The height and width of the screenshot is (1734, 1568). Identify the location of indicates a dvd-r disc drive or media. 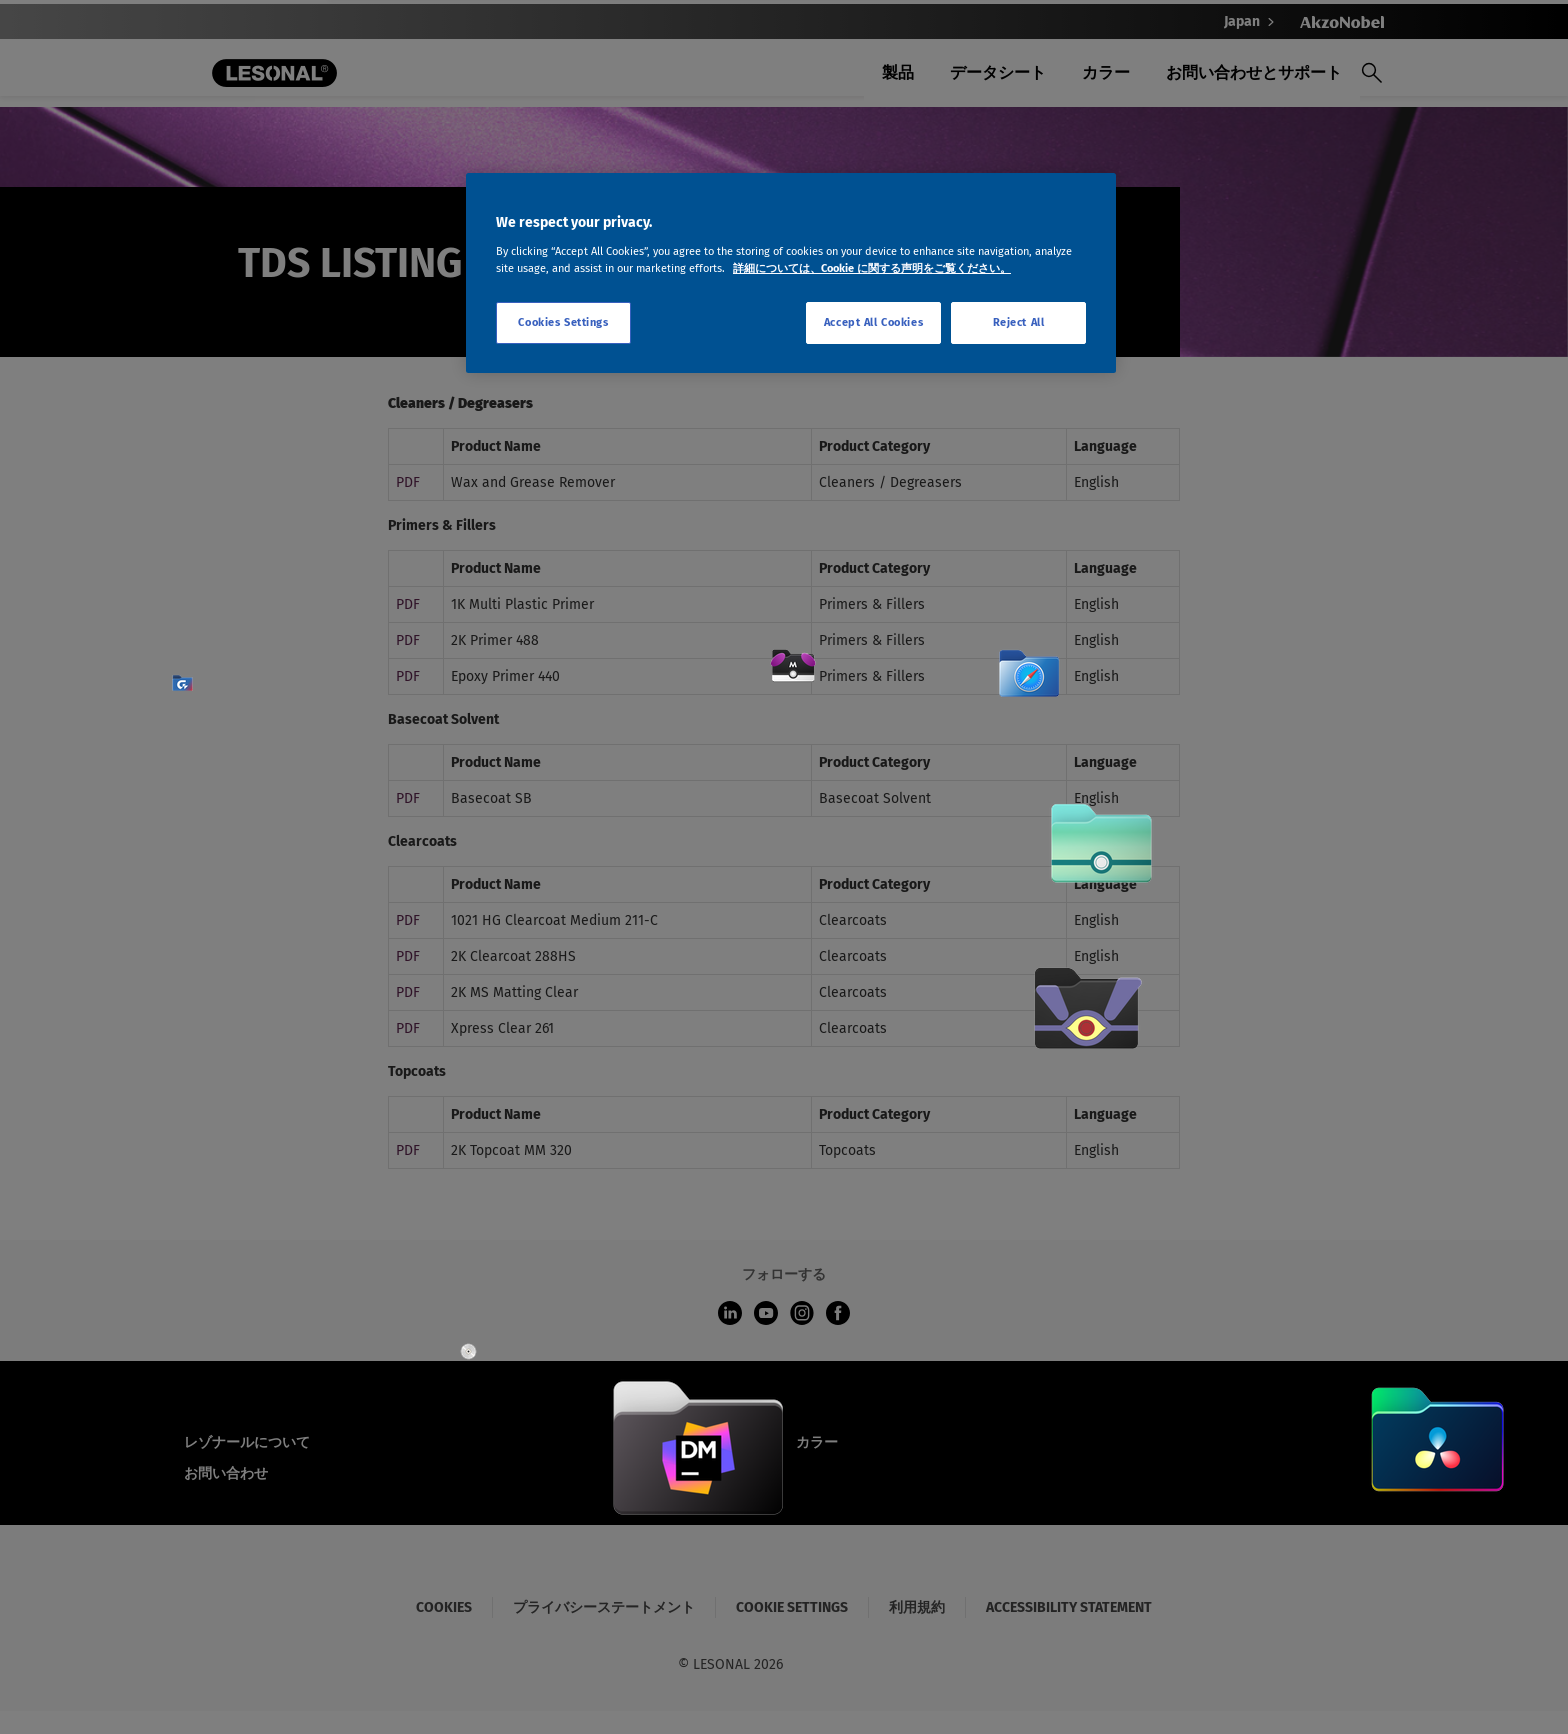
(468, 1351).